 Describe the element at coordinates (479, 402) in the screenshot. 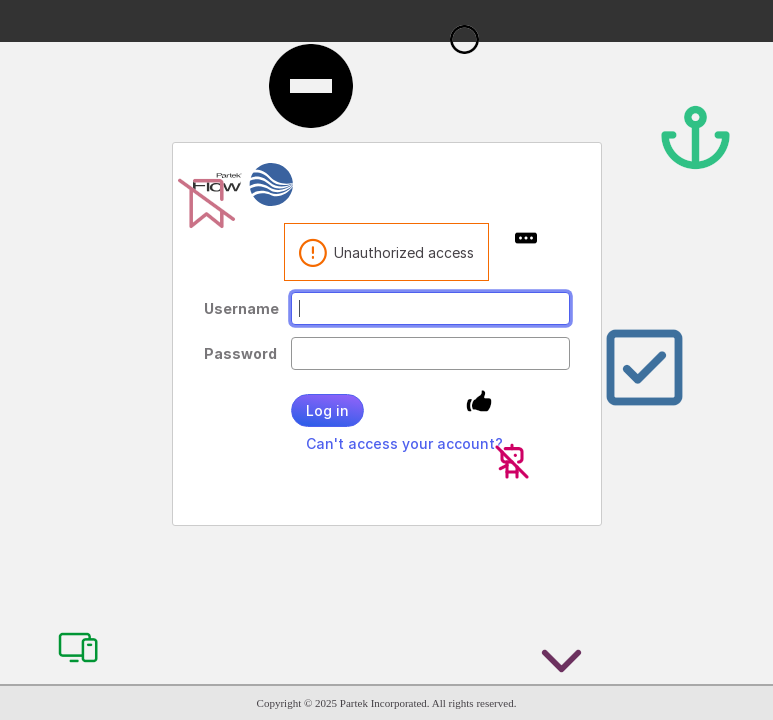

I see `like or upvote content` at that location.